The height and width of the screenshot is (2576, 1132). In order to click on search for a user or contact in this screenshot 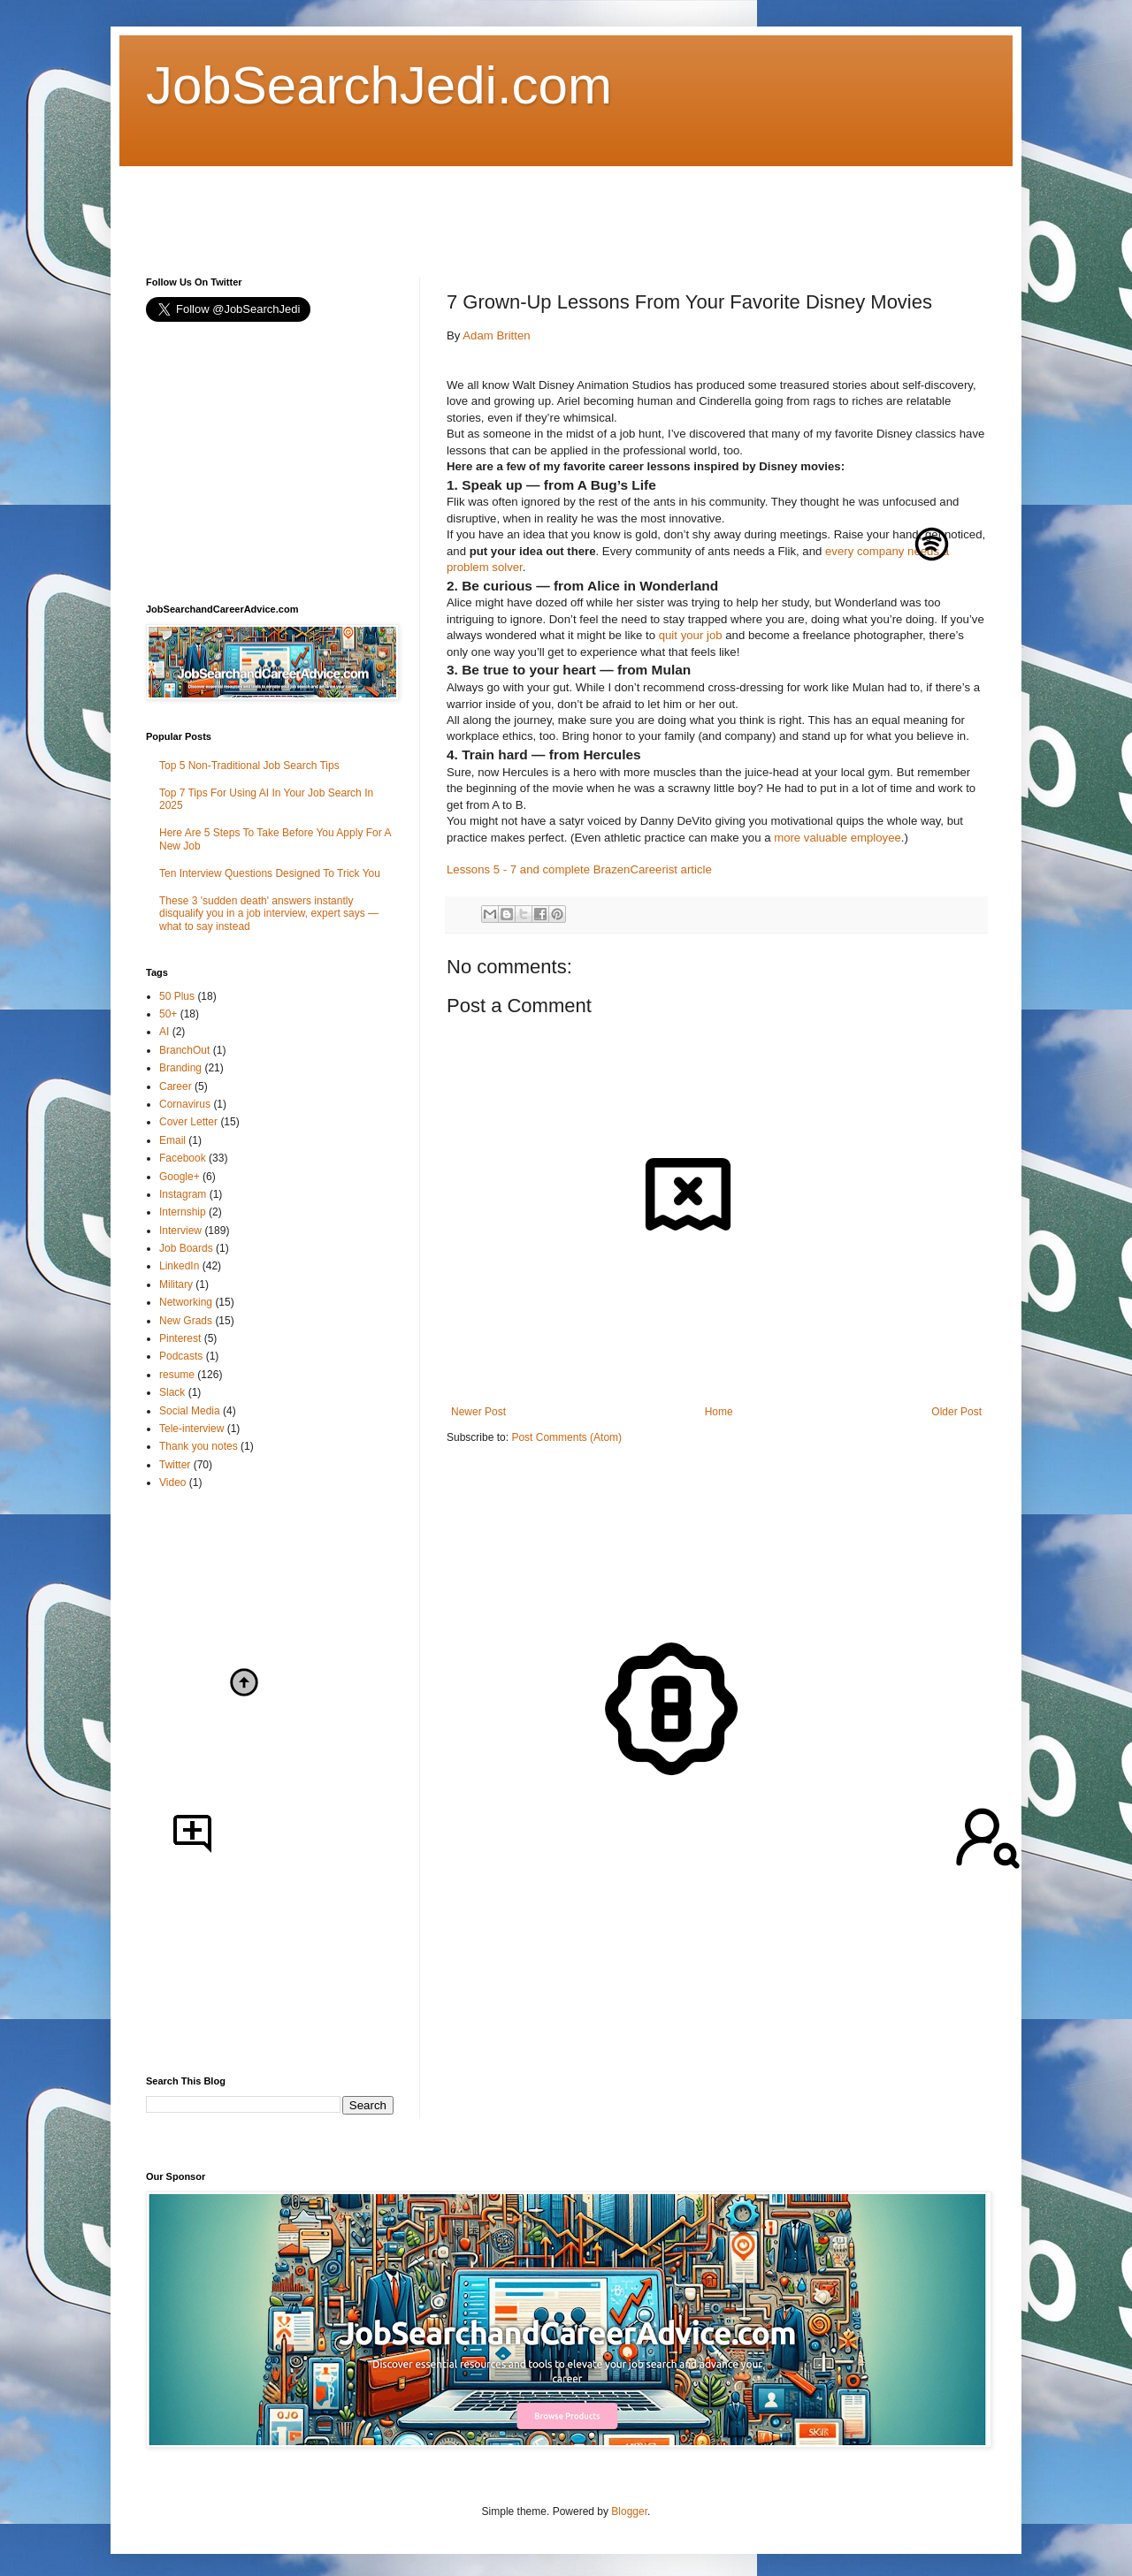, I will do `click(988, 1837)`.